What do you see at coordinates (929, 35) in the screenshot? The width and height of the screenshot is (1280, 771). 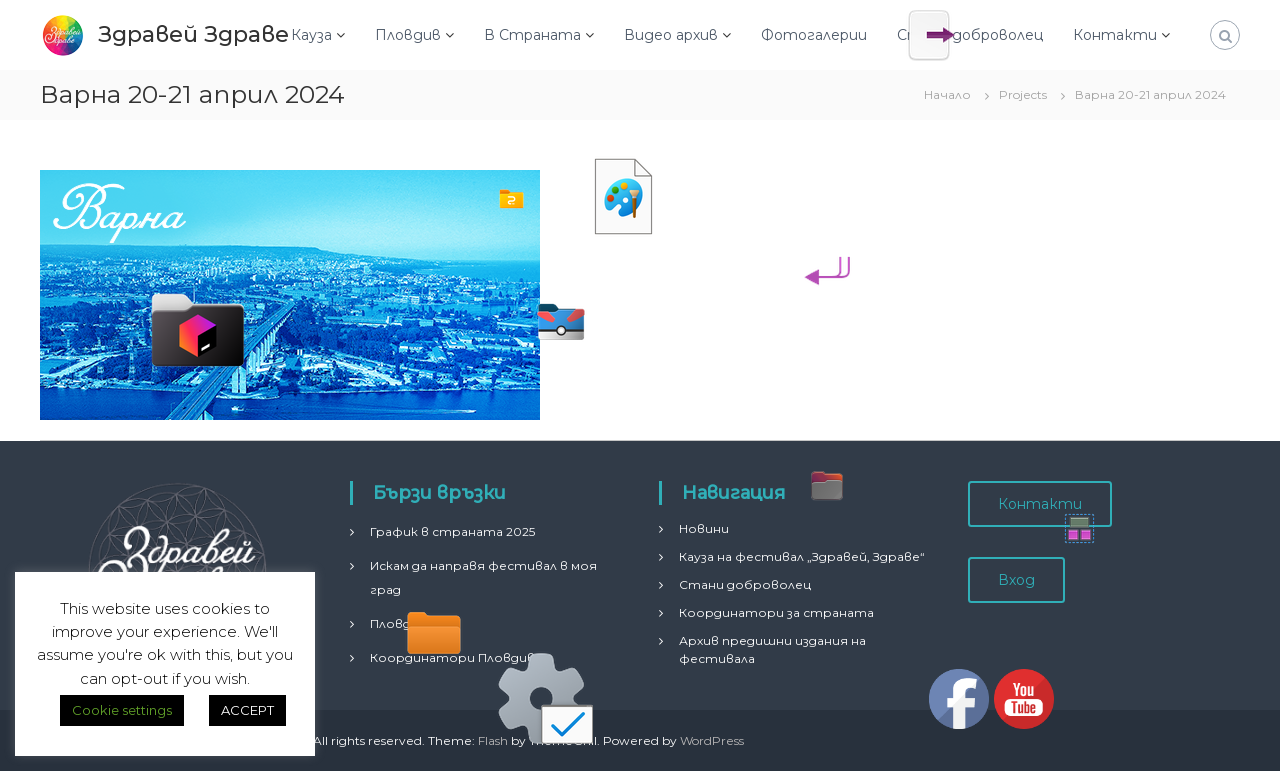 I see `export document to another location or format` at bounding box center [929, 35].